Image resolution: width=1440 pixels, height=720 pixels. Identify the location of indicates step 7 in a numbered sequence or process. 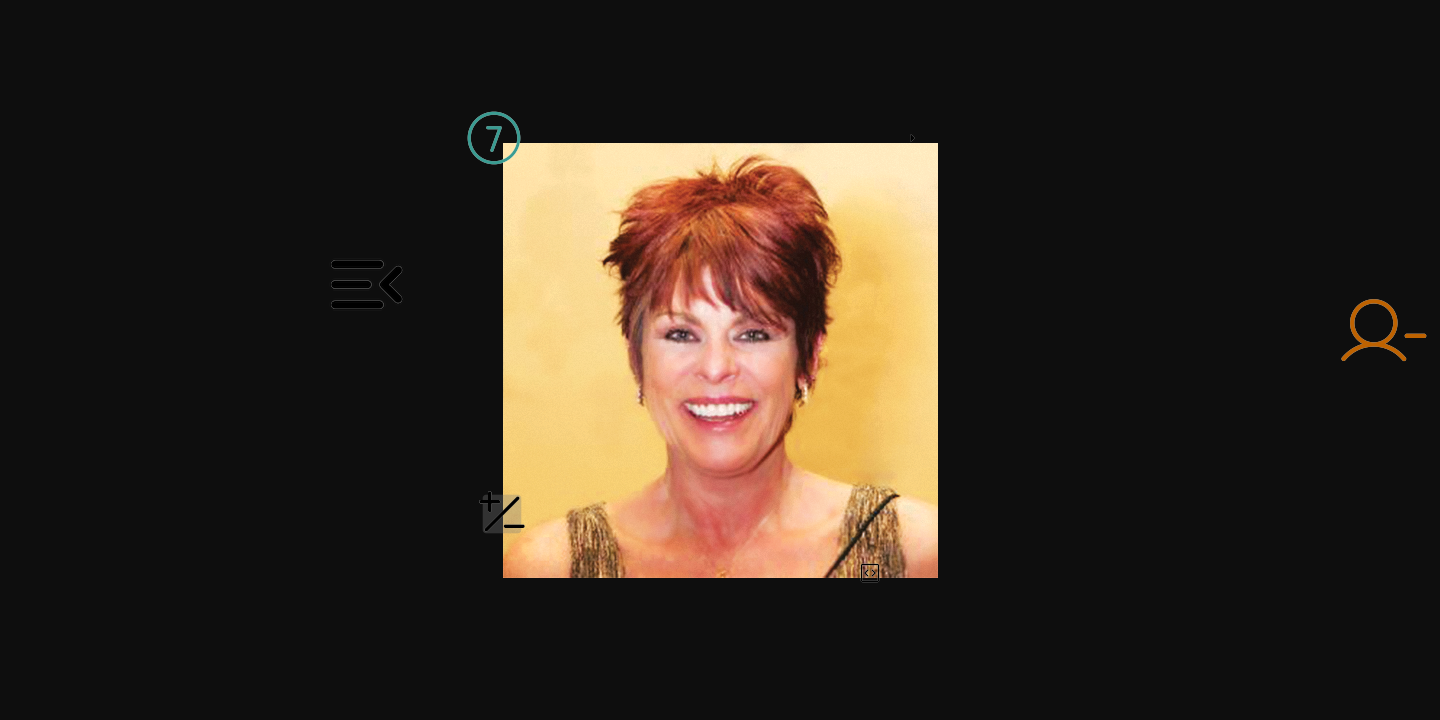
(494, 138).